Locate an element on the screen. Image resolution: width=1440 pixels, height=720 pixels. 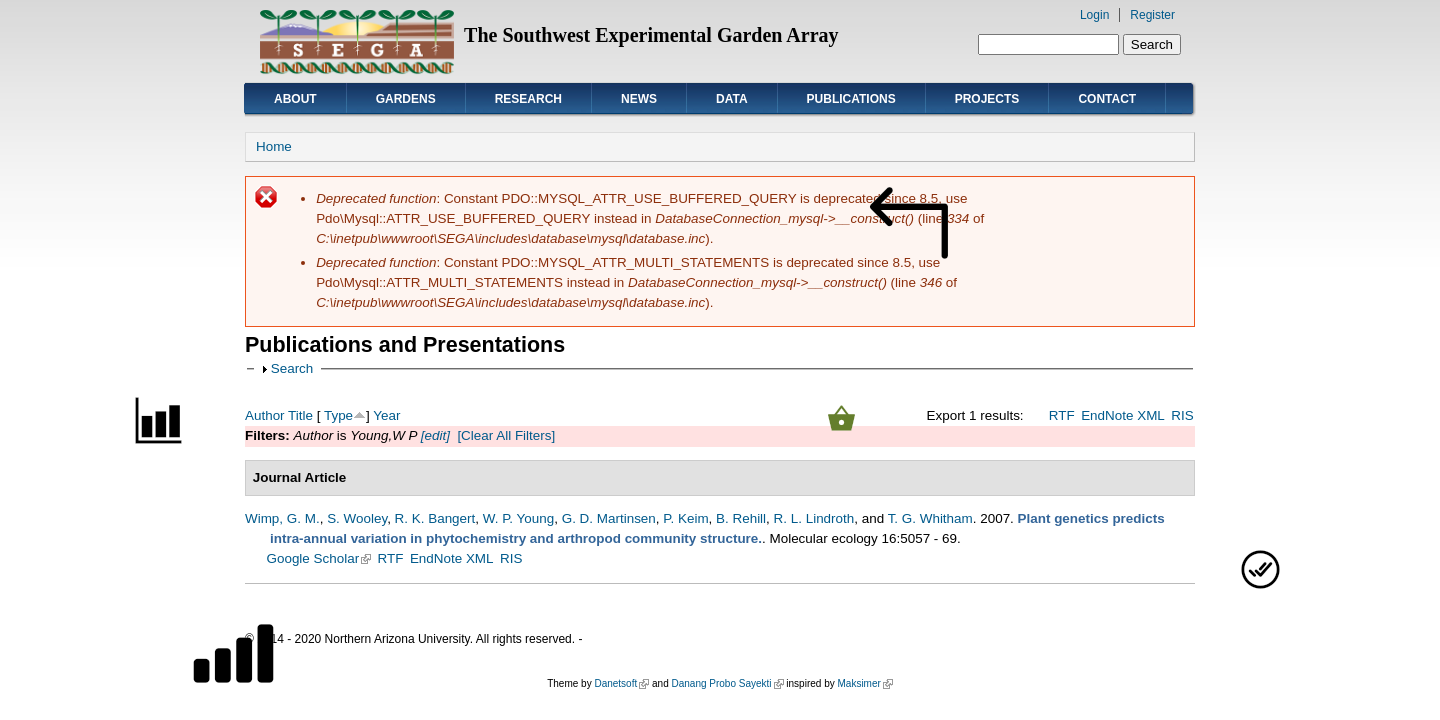
view your shopping basket is located at coordinates (841, 418).